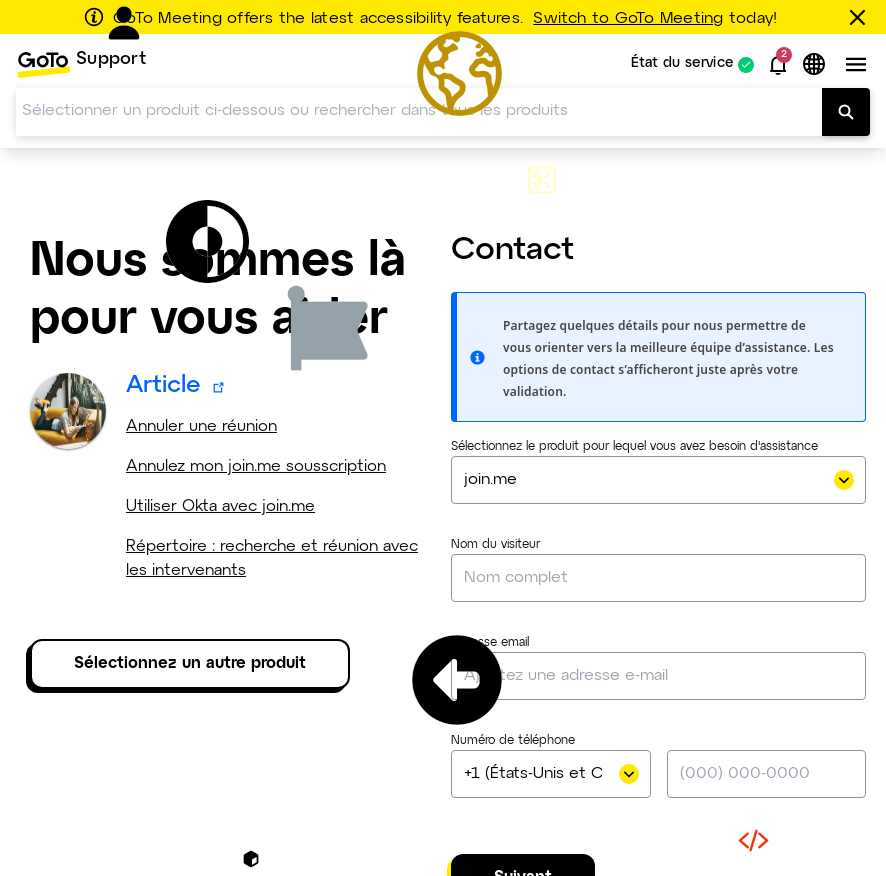 This screenshot has height=876, width=886. I want to click on Font Awesome brand logo, so click(328, 328).